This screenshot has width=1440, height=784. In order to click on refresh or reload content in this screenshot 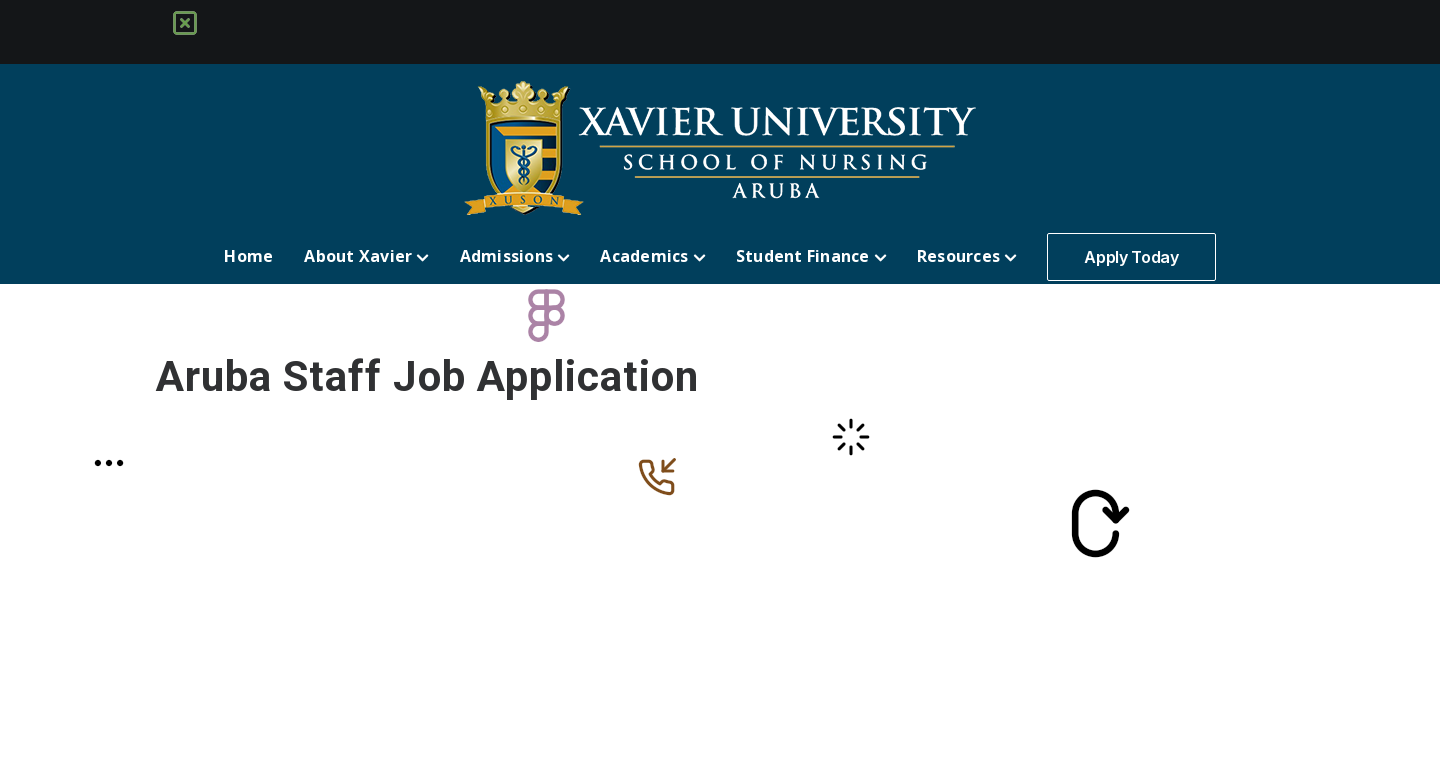, I will do `click(1095, 523)`.